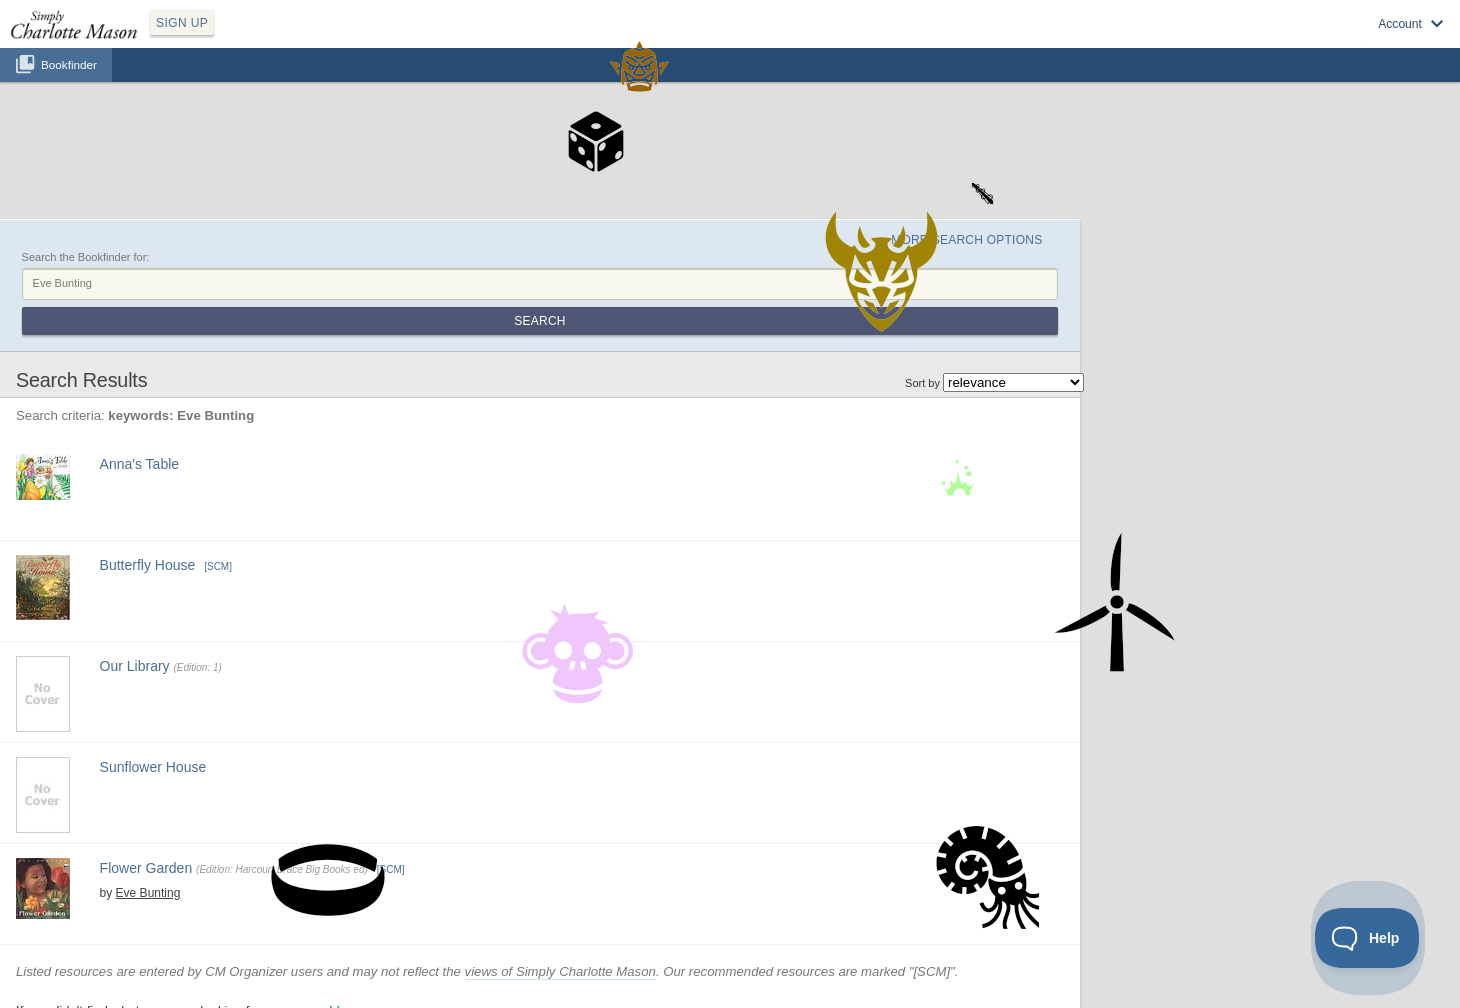 Image resolution: width=1460 pixels, height=1008 pixels. I want to click on wind turbine or wind energy indicator, so click(1117, 602).